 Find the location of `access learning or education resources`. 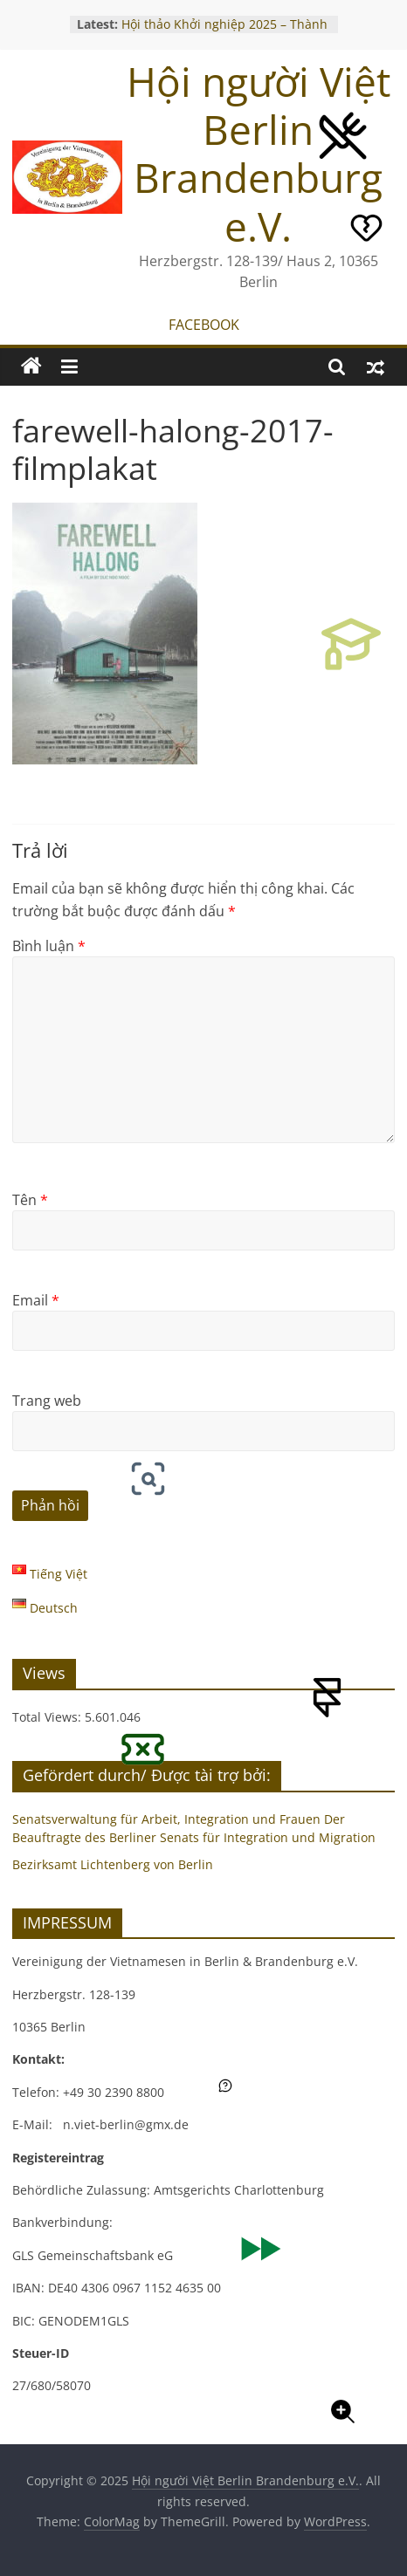

access learning or education resources is located at coordinates (351, 644).